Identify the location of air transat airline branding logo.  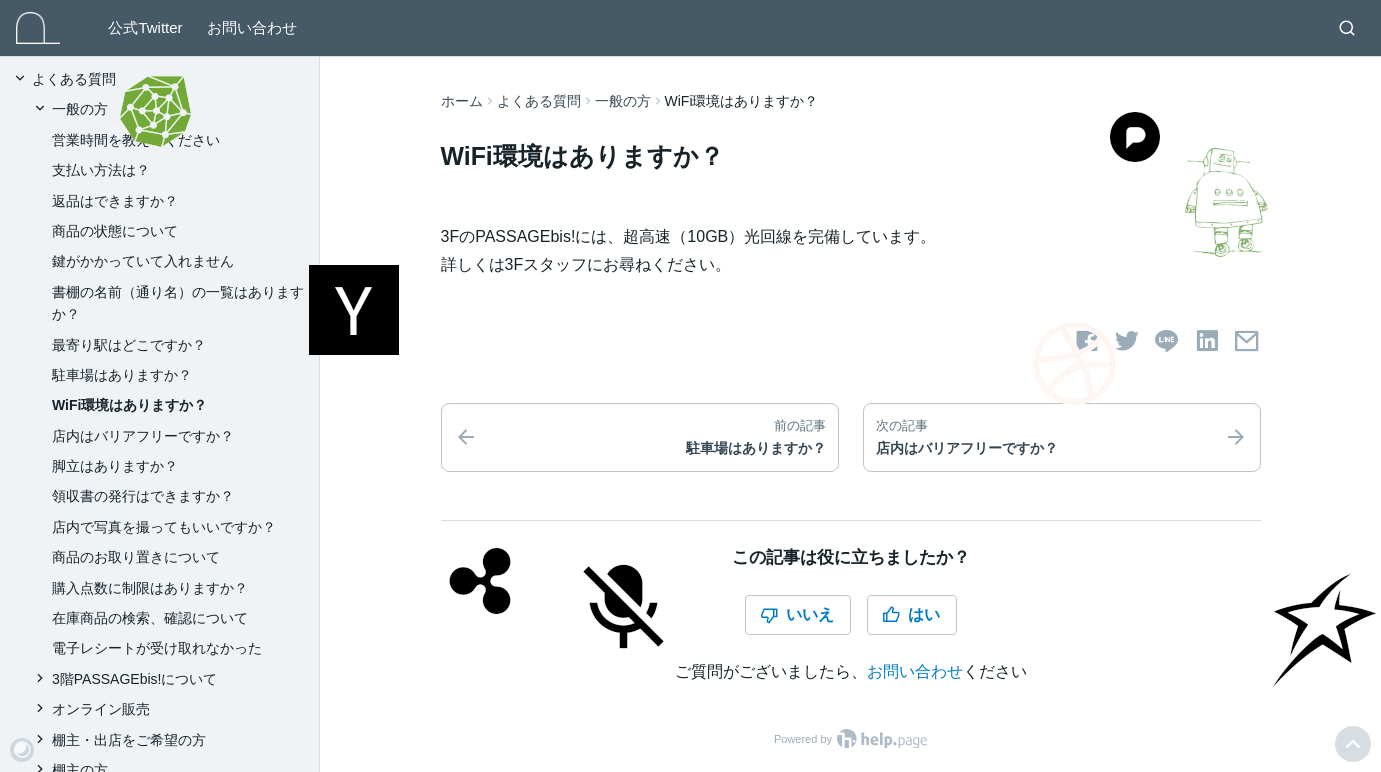
(1324, 630).